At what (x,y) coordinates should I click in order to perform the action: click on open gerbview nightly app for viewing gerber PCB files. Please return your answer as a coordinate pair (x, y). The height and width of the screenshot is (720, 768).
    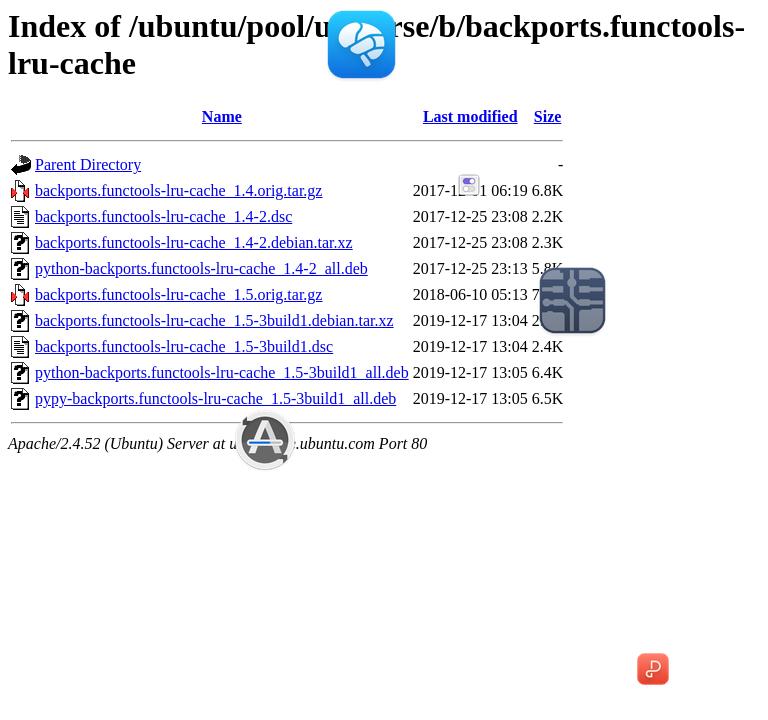
    Looking at the image, I should click on (572, 300).